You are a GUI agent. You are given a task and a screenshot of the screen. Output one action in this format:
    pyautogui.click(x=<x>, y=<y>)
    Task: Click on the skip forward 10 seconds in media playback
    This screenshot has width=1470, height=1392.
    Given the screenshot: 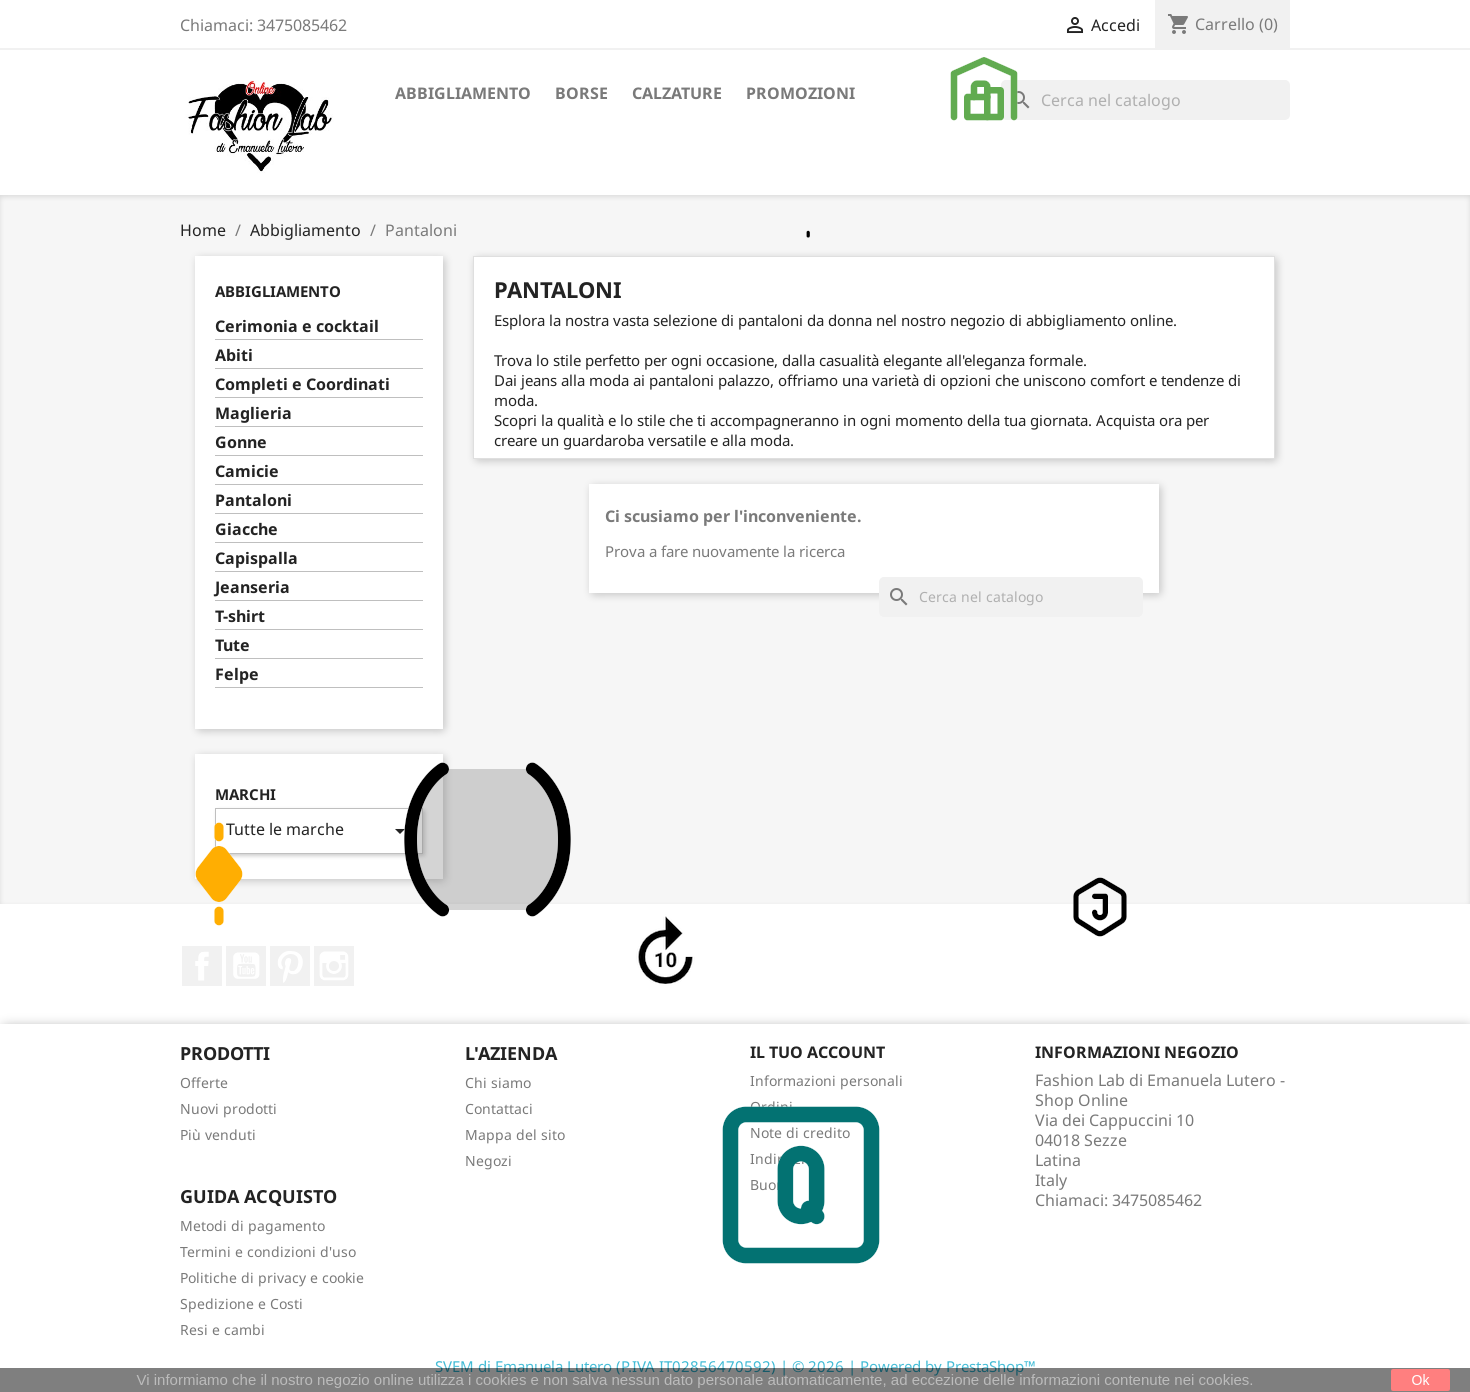 What is the action you would take?
    pyautogui.click(x=665, y=953)
    